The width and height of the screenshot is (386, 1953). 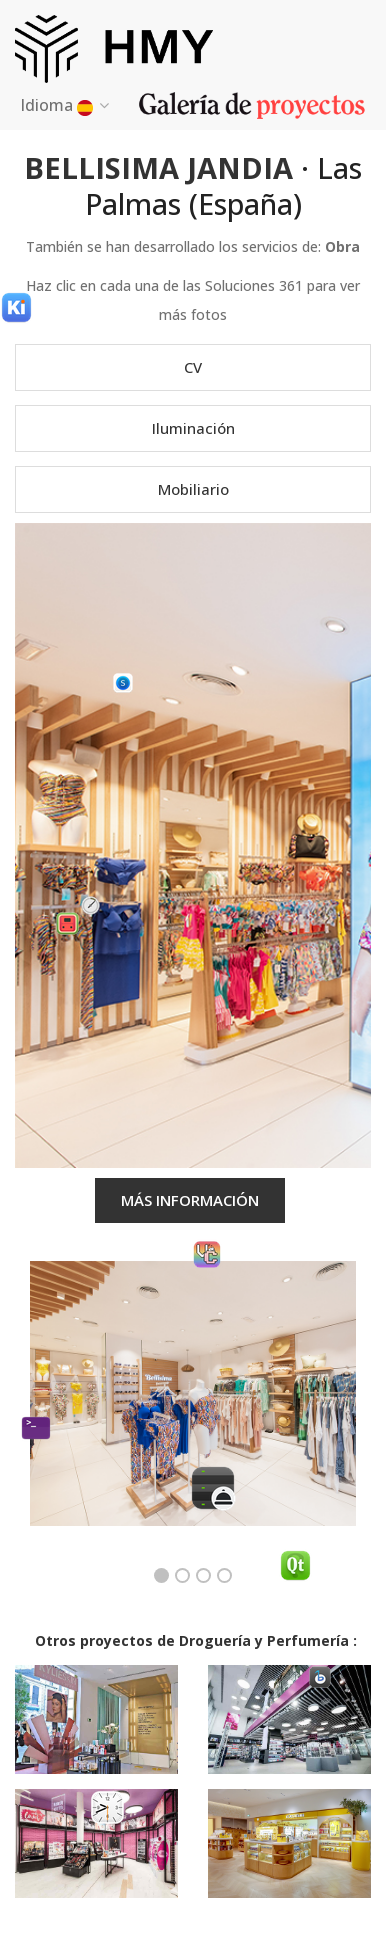 I want to click on open terminal with root/administrator privileges, so click(x=36, y=1428).